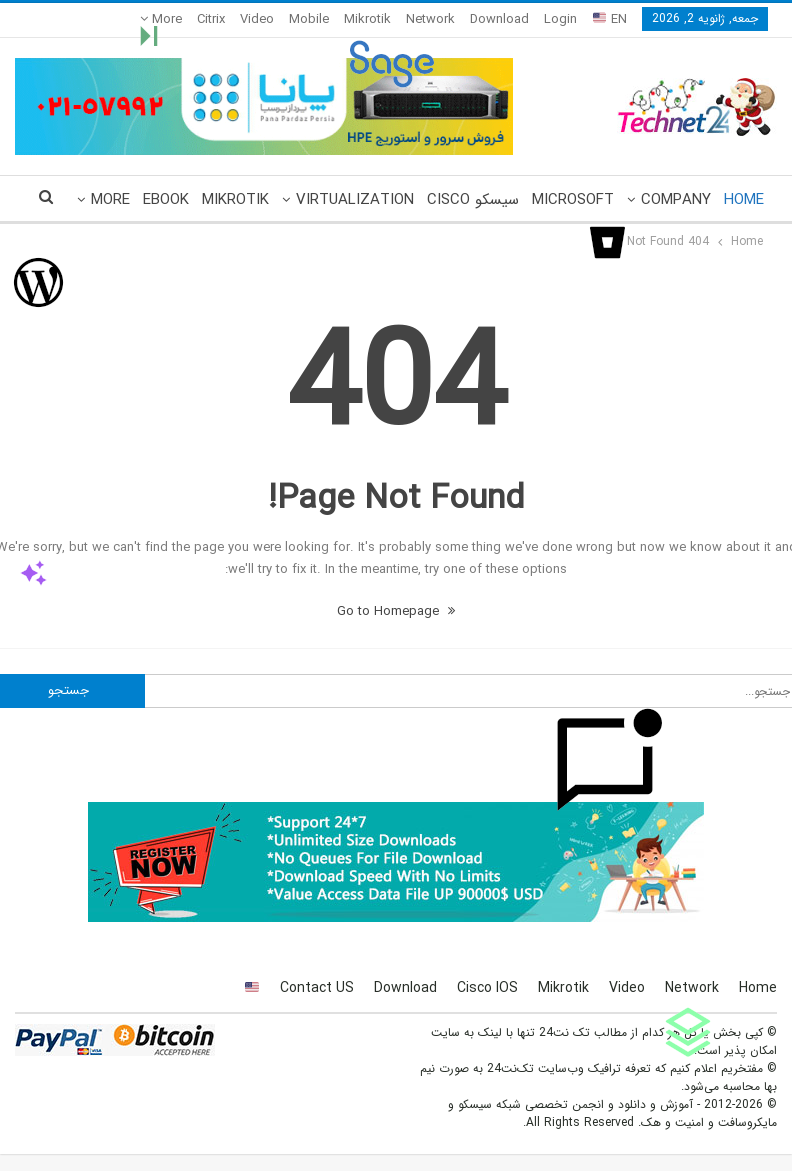  I want to click on sage software logo, so click(392, 64).